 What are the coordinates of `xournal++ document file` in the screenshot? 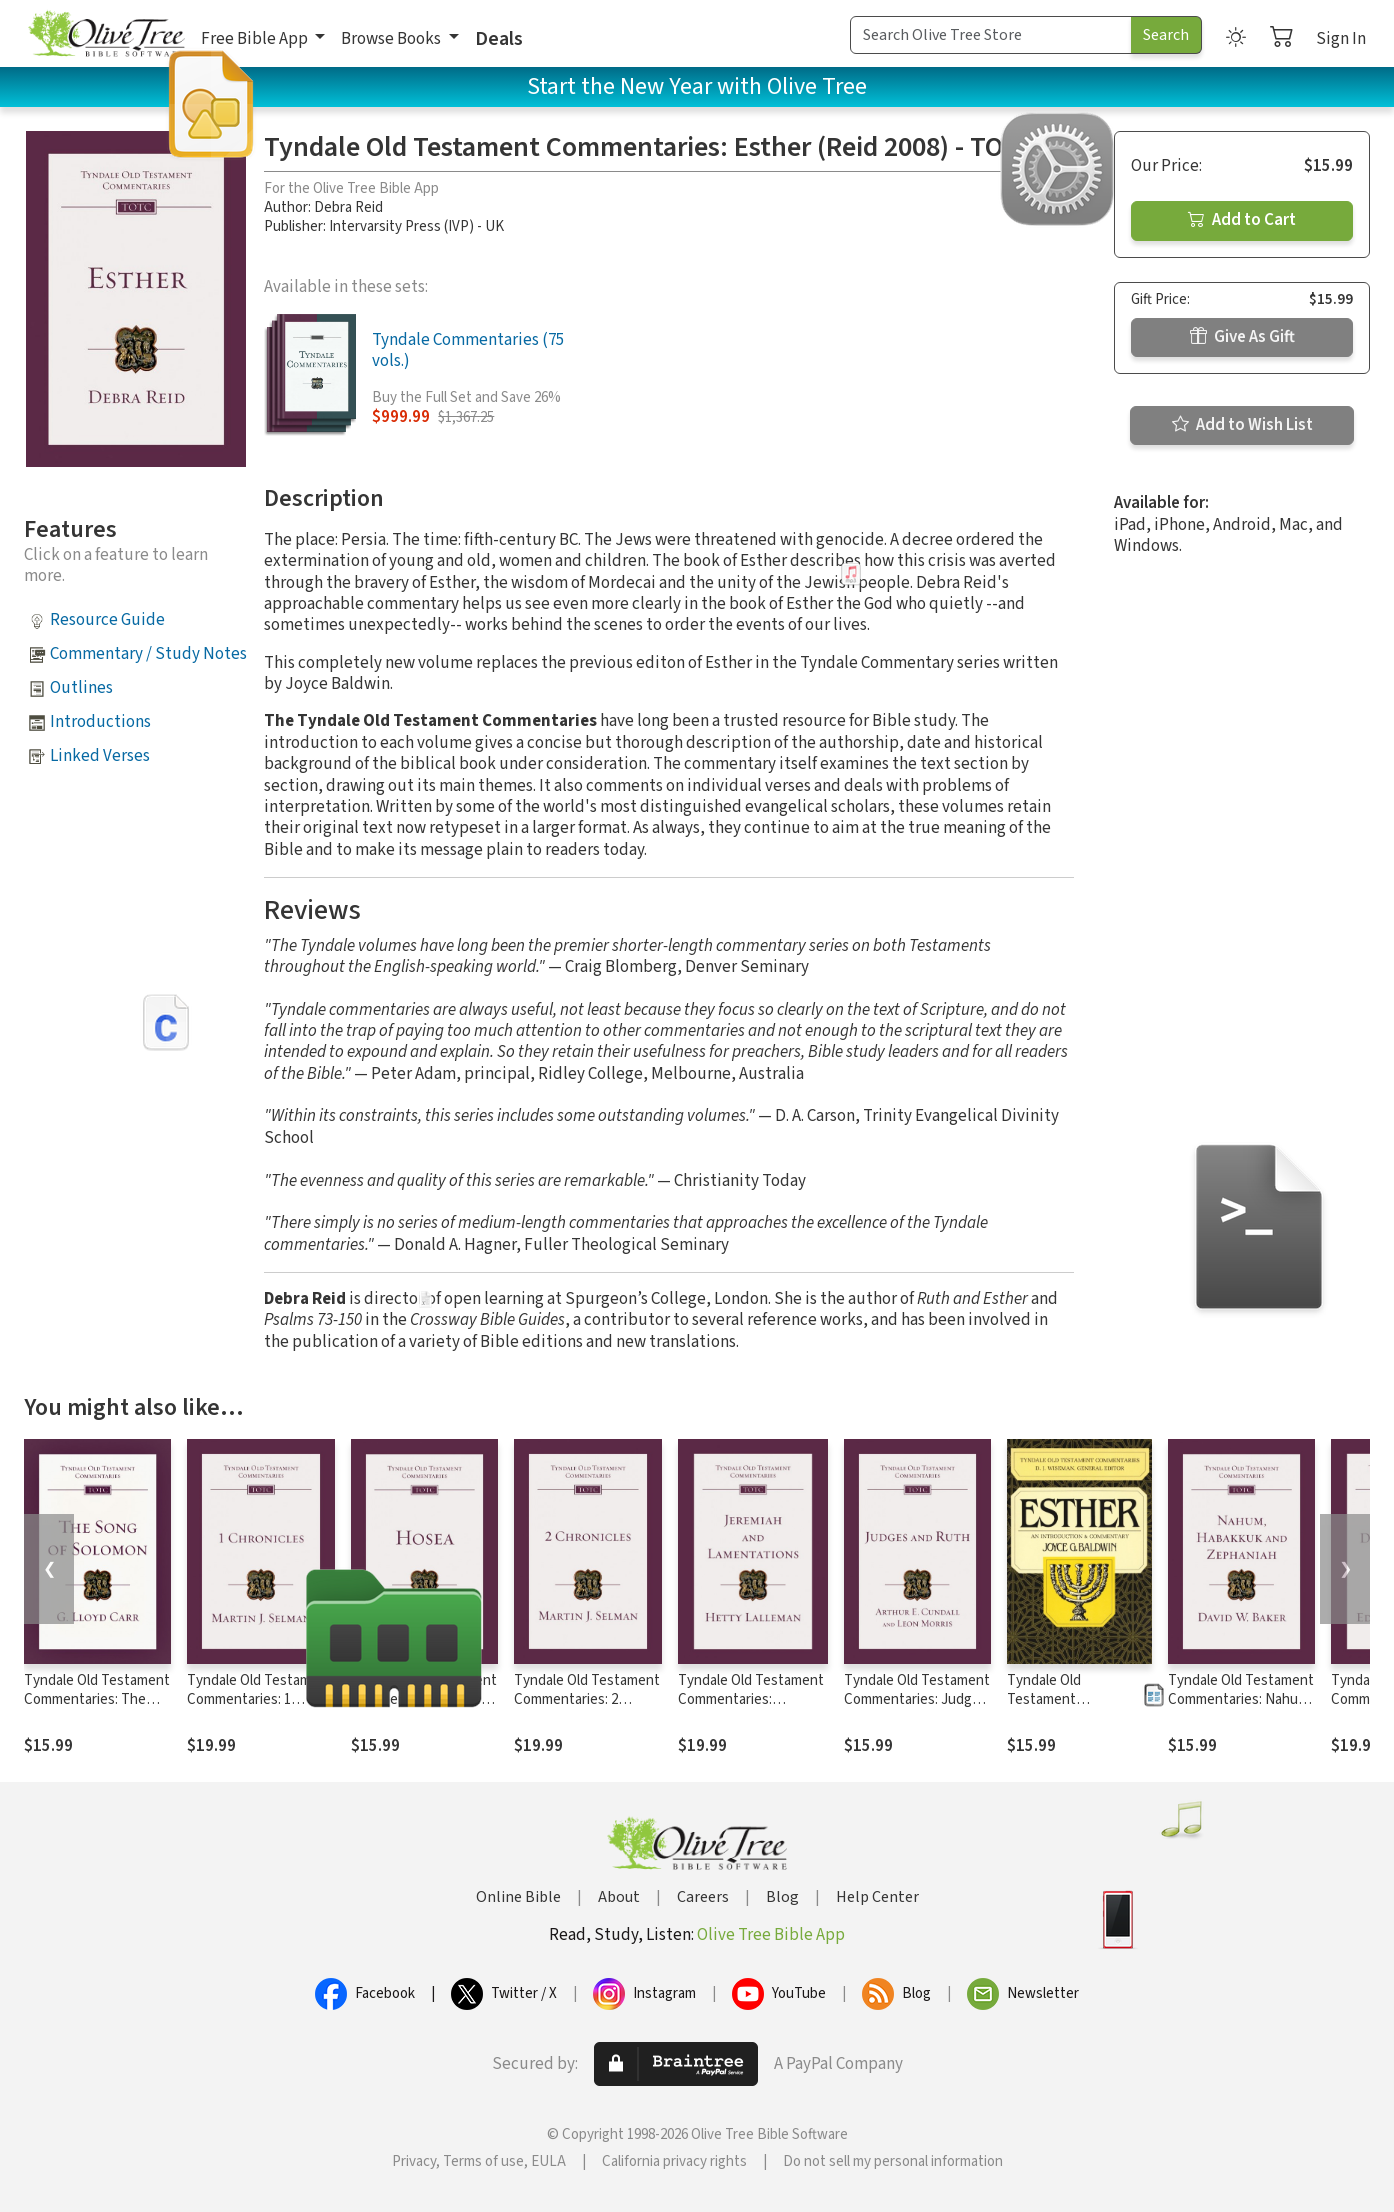 It's located at (425, 1299).